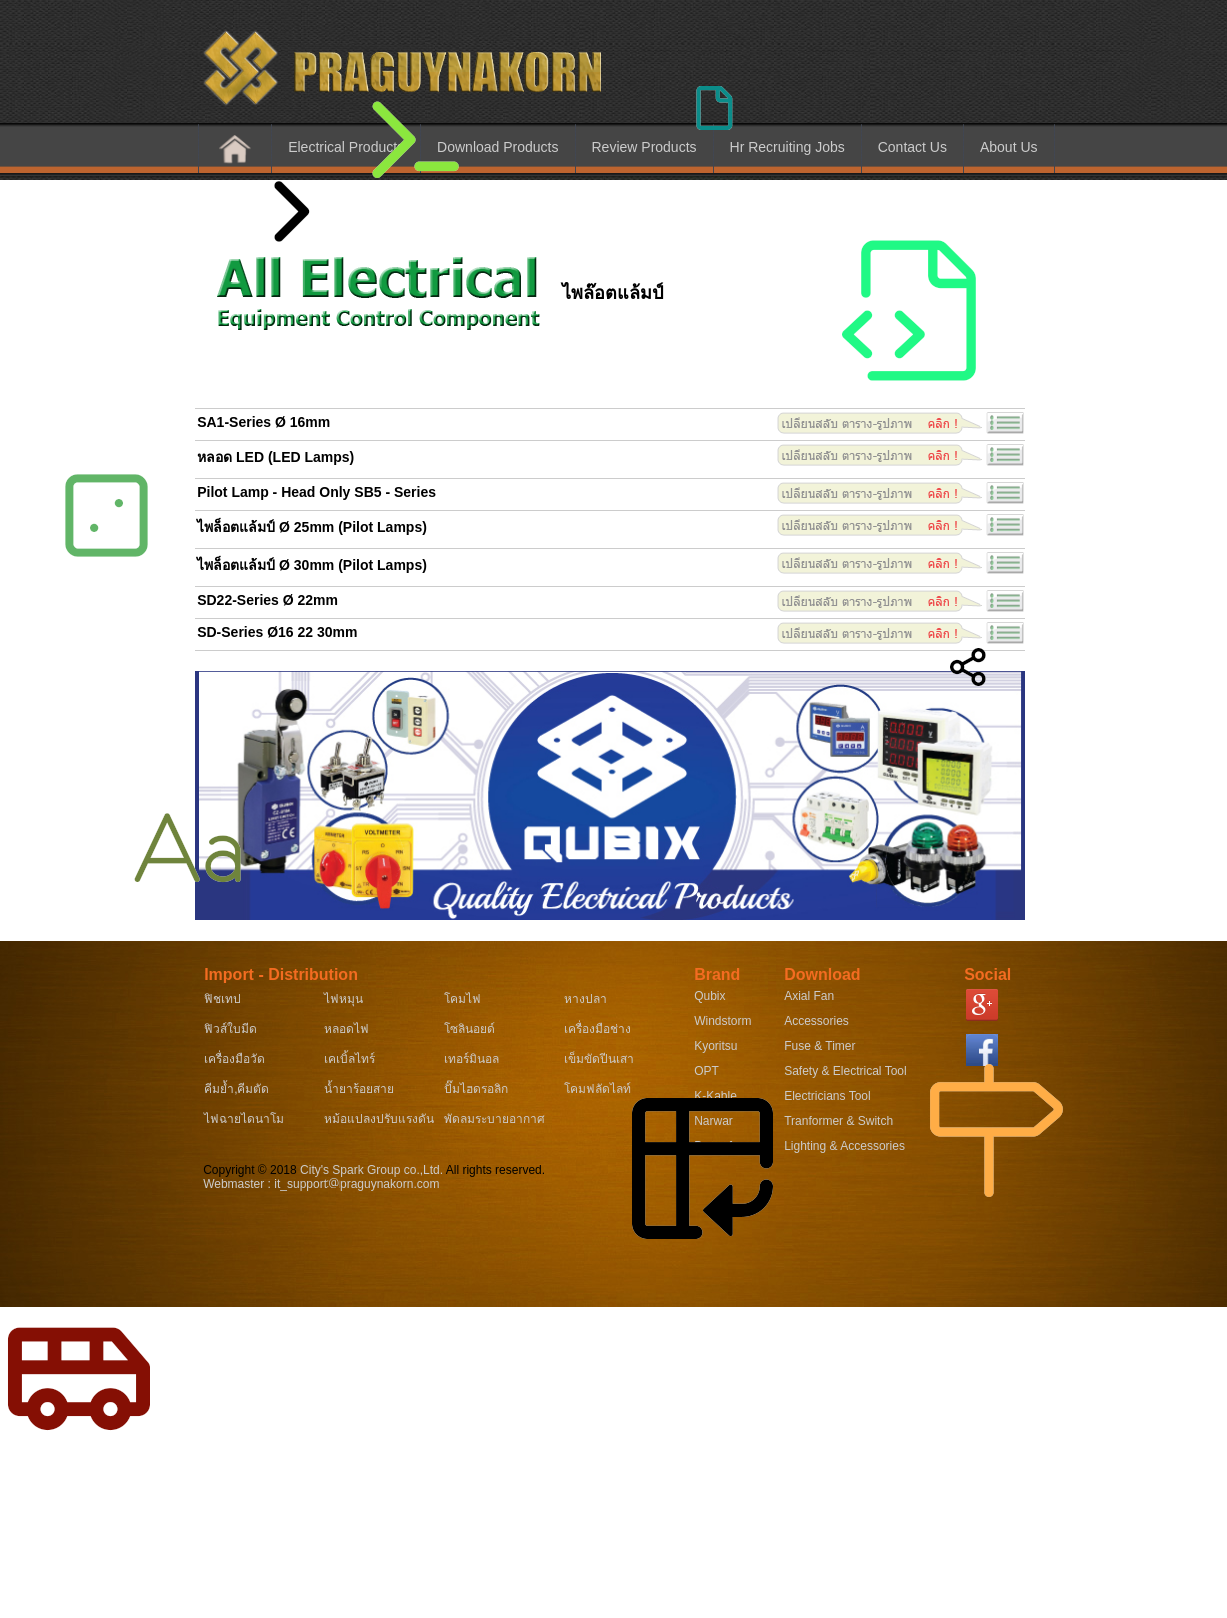  I want to click on navigate to the next item or page, so click(286, 211).